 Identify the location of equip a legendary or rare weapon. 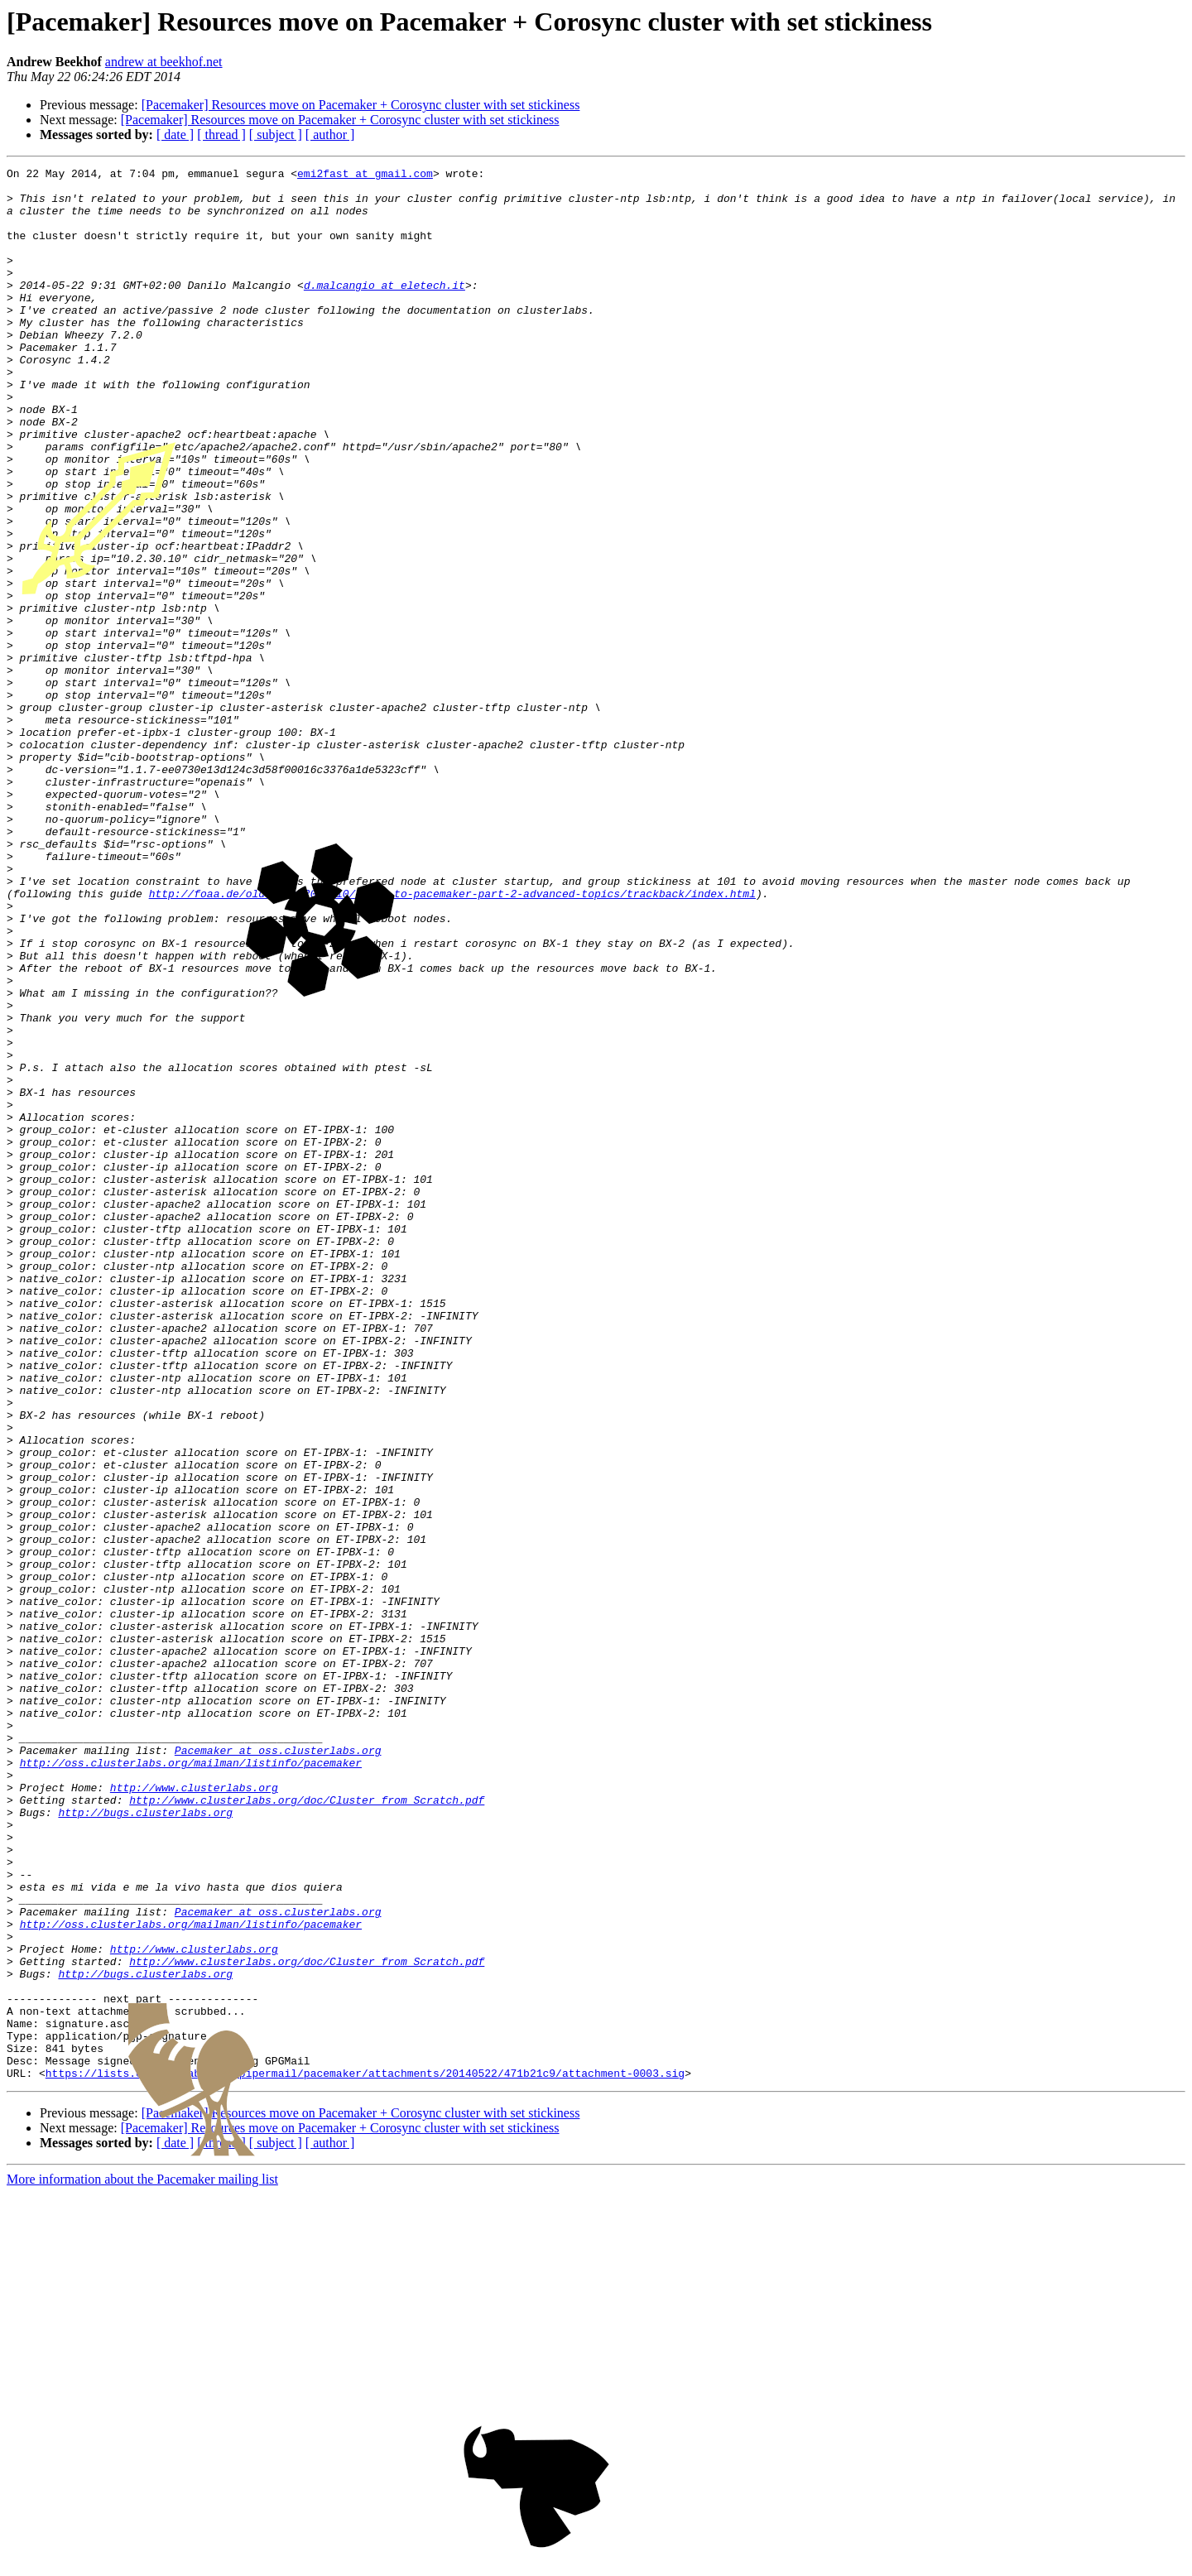
(99, 518).